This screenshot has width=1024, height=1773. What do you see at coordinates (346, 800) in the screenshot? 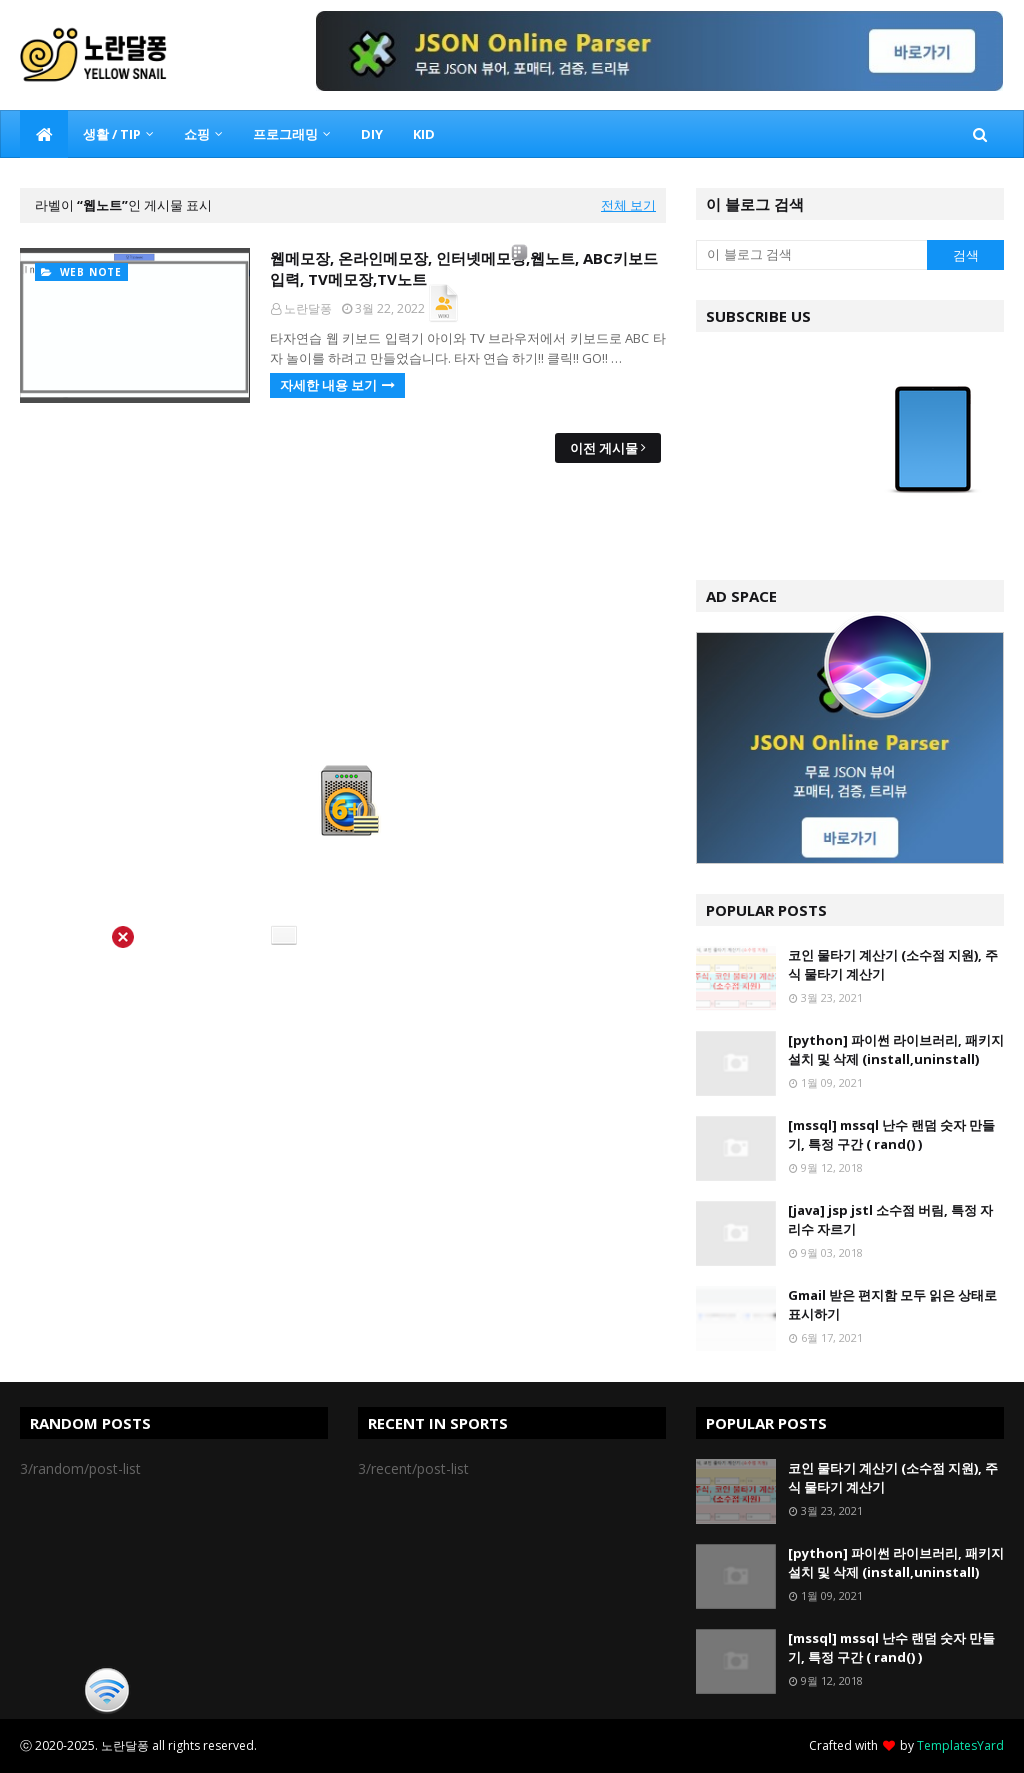
I see `locked RAID 6+ storage volume` at bounding box center [346, 800].